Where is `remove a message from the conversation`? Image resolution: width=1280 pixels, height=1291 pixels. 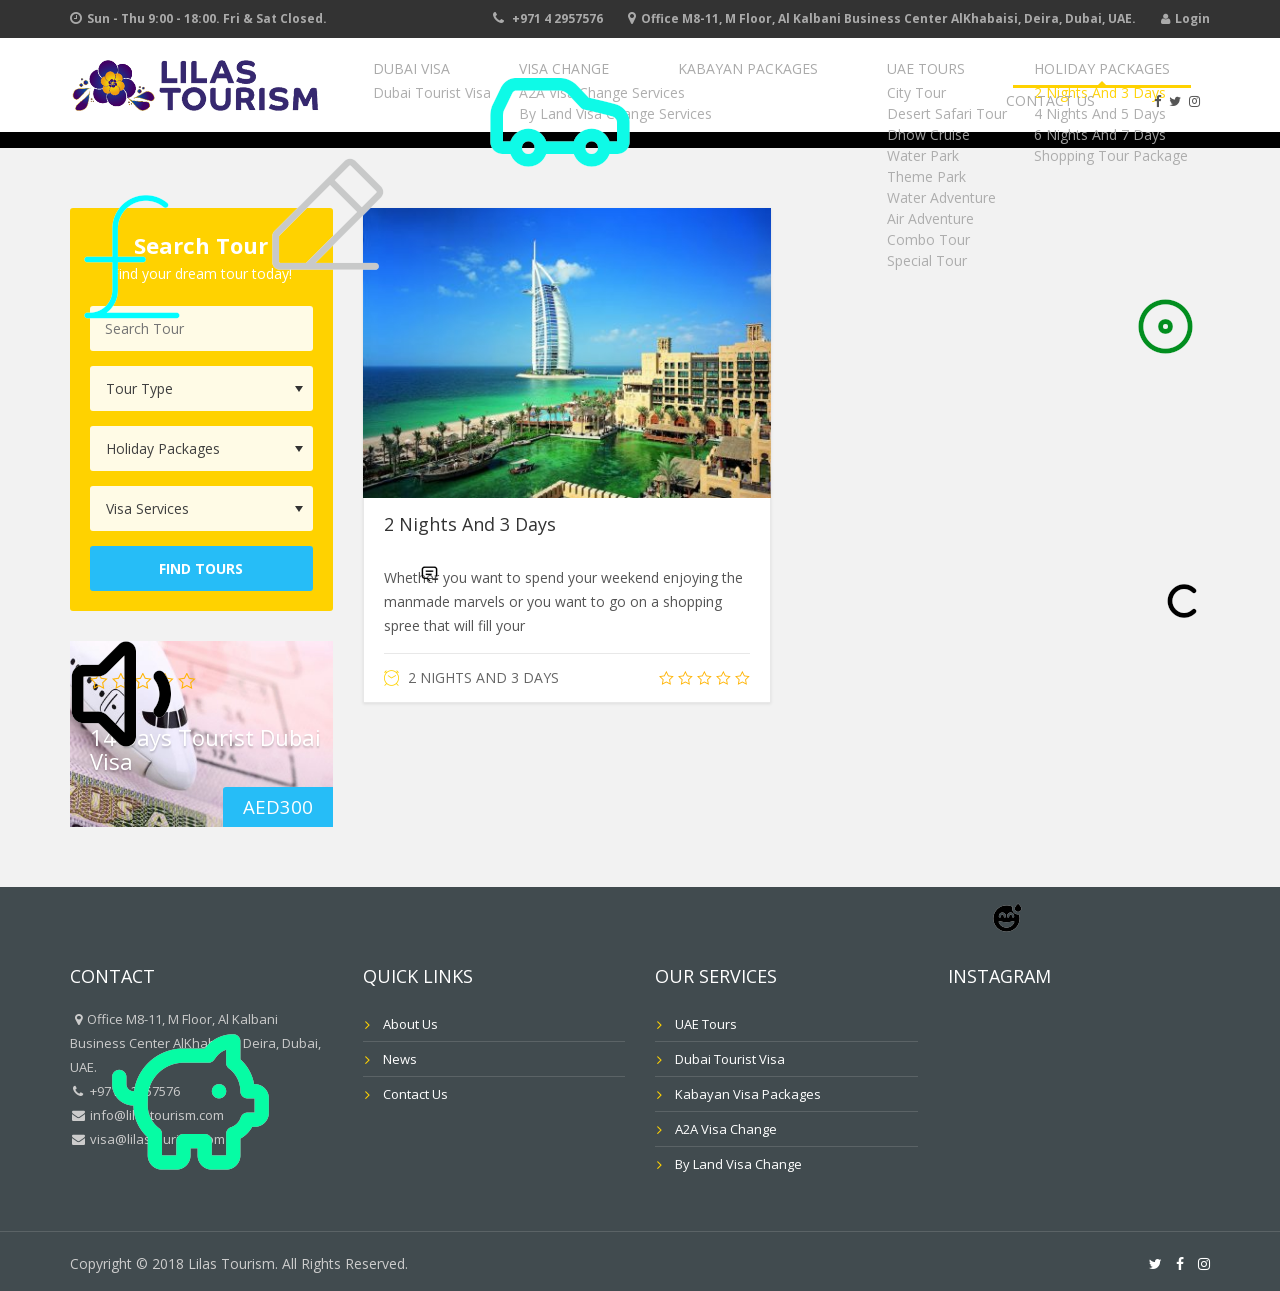
remove a message from the conversation is located at coordinates (429, 573).